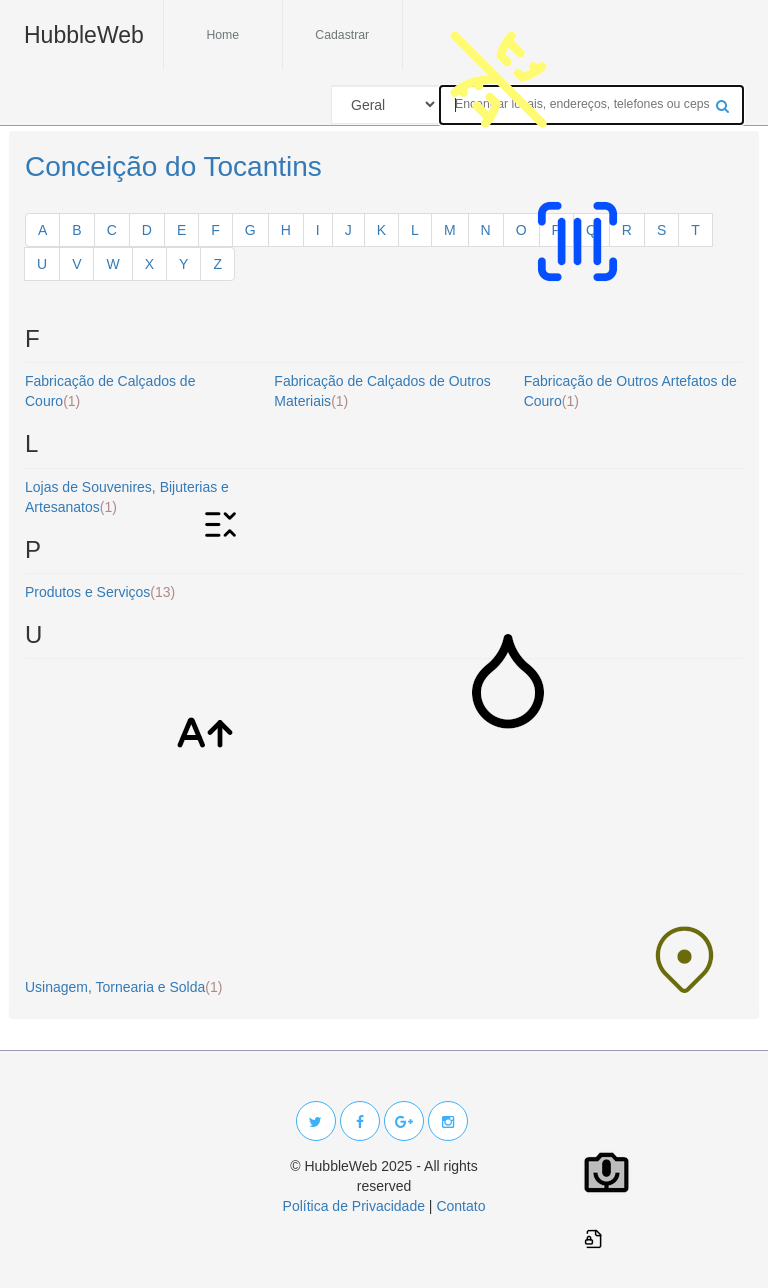 This screenshot has height=1288, width=768. I want to click on view location on map, so click(684, 959).